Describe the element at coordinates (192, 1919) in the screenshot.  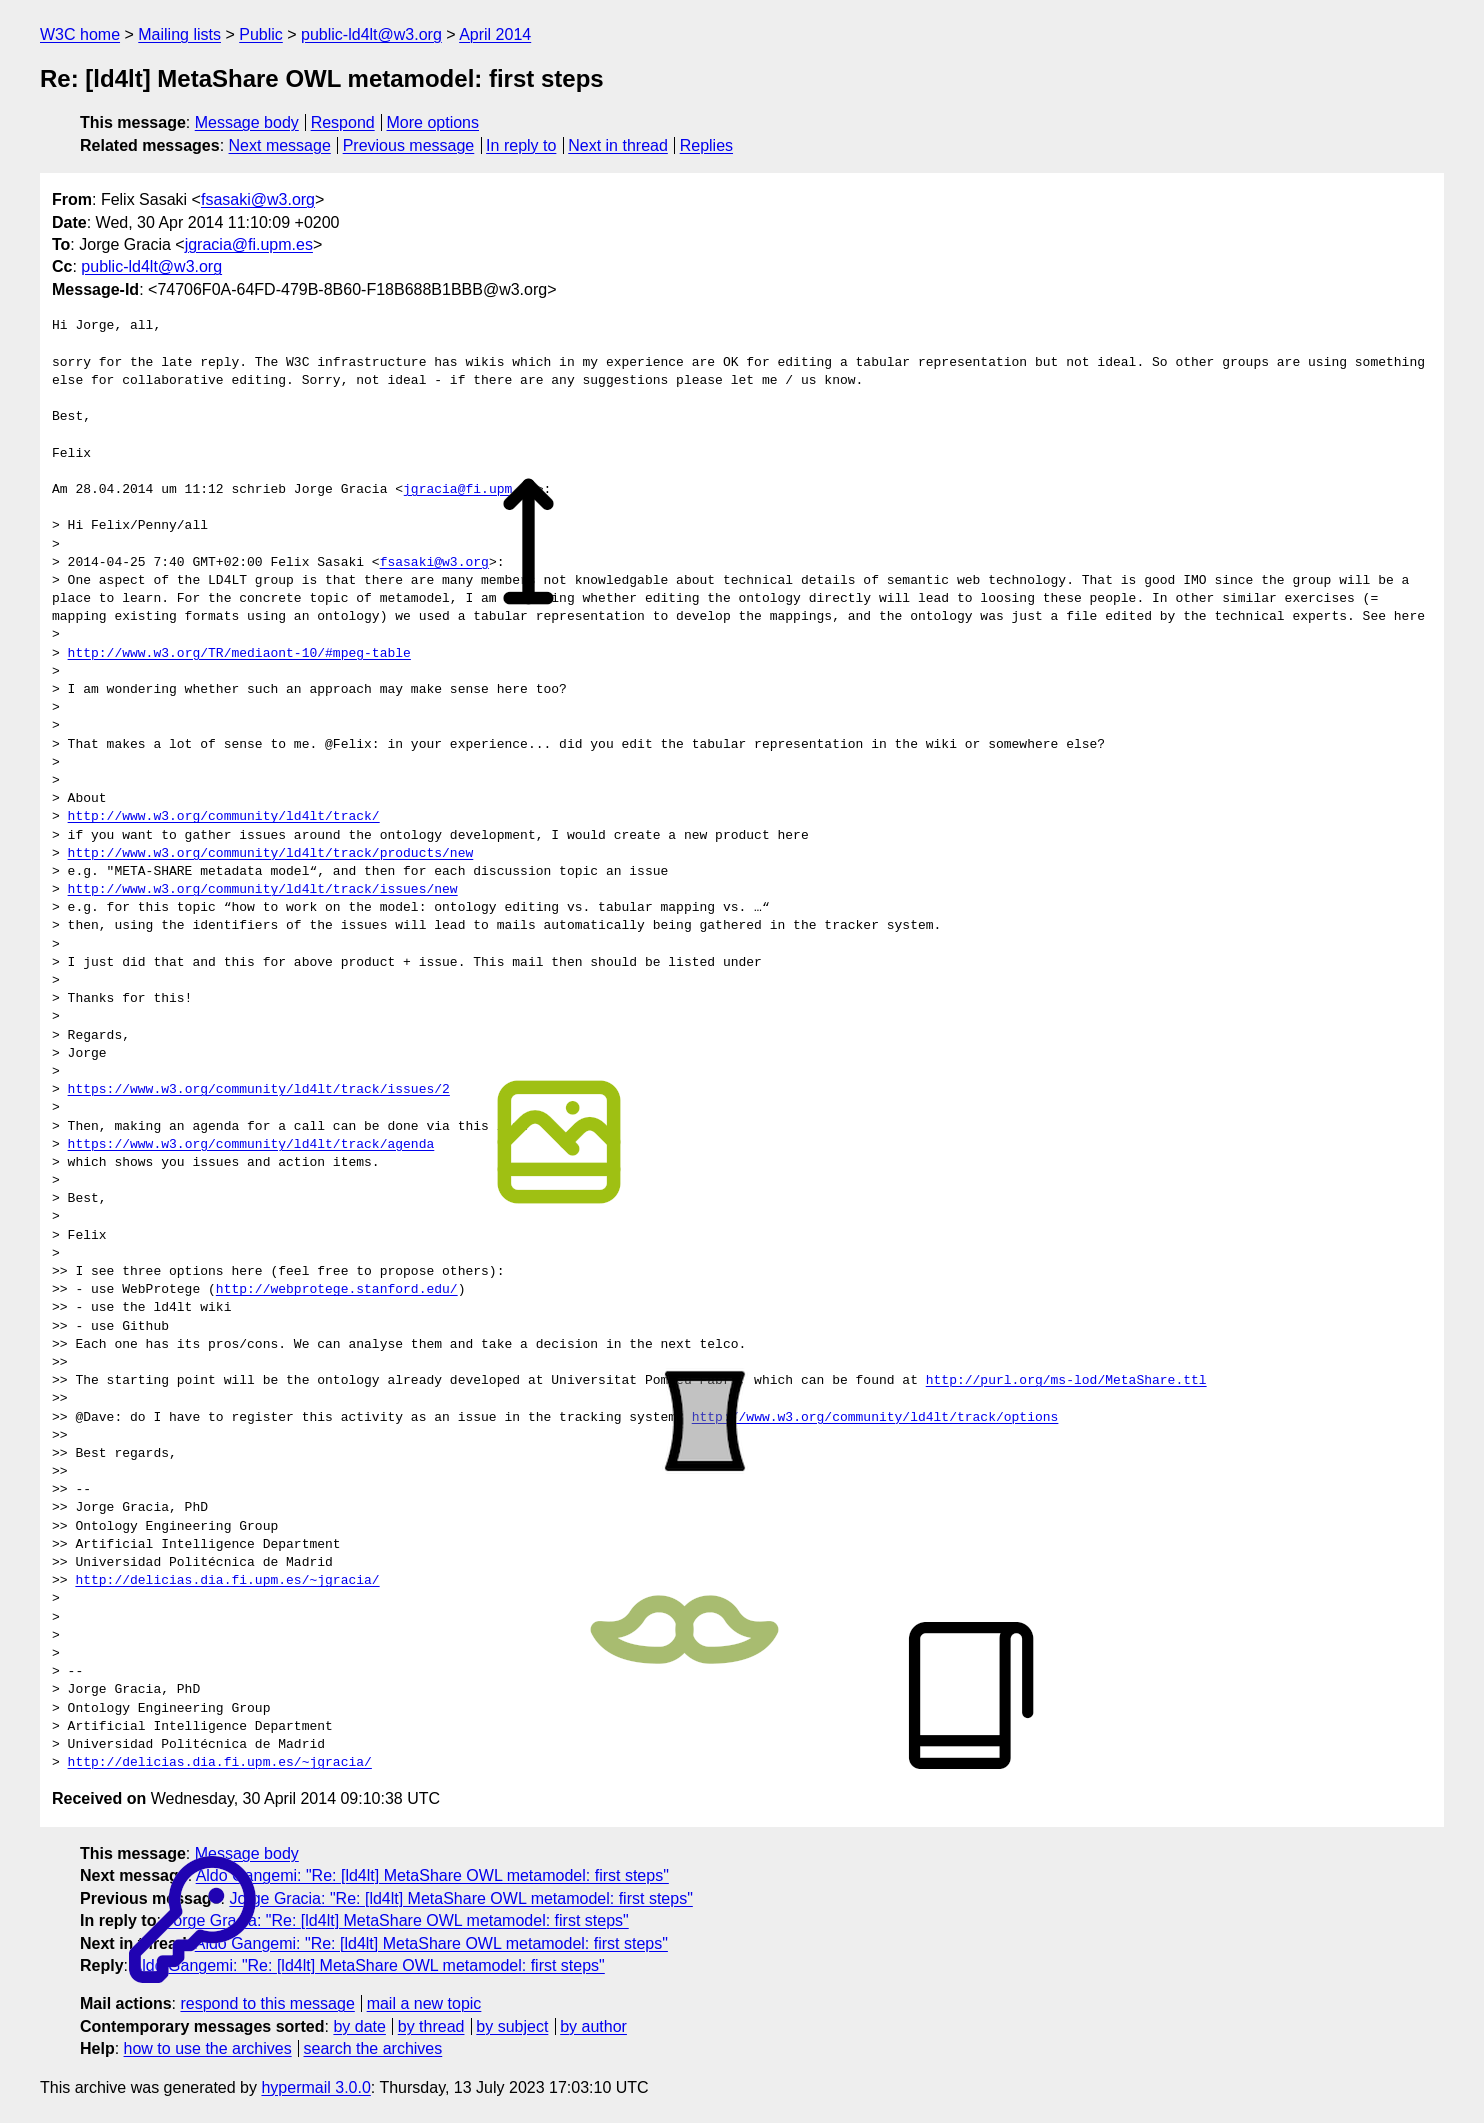
I see `access security or authentication settings` at that location.